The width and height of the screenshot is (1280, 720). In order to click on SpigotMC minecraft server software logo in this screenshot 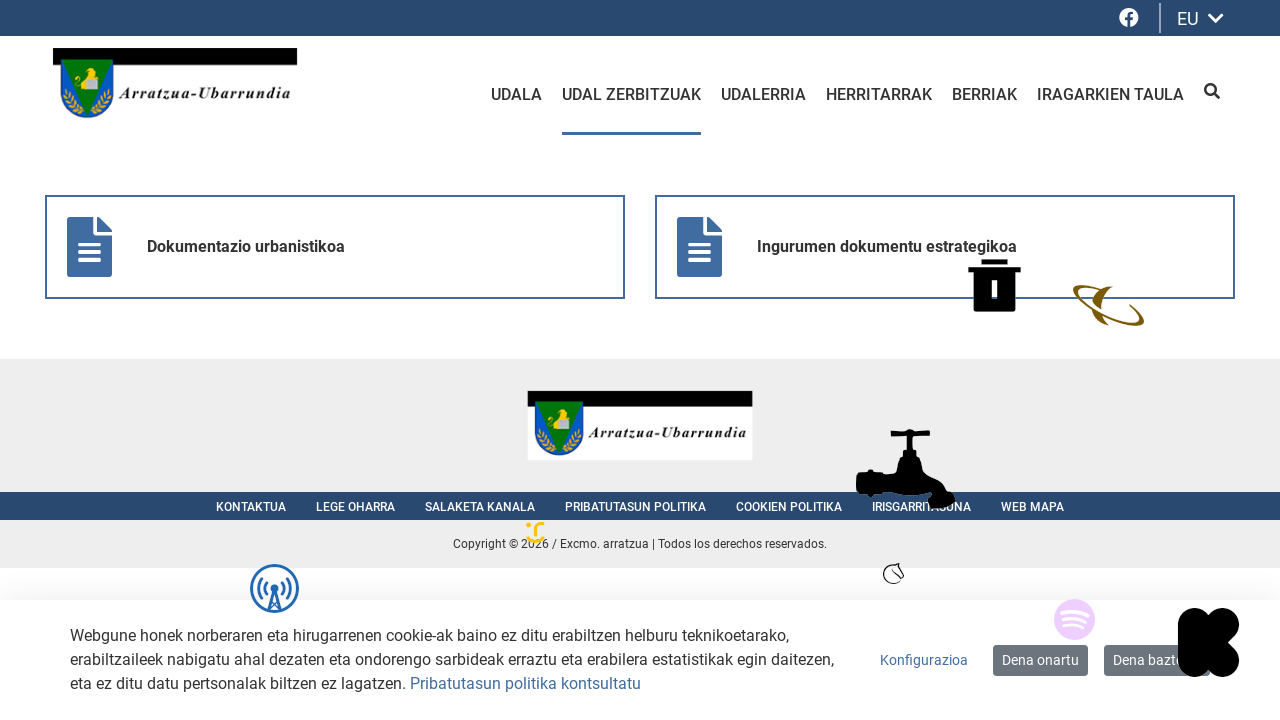, I will do `click(906, 469)`.